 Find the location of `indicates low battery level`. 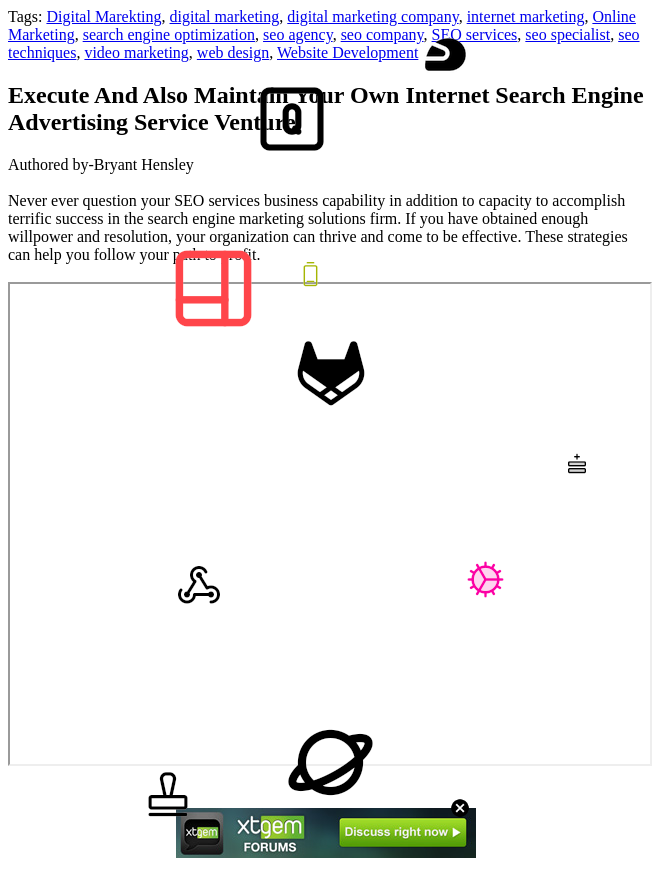

indicates low battery level is located at coordinates (310, 274).